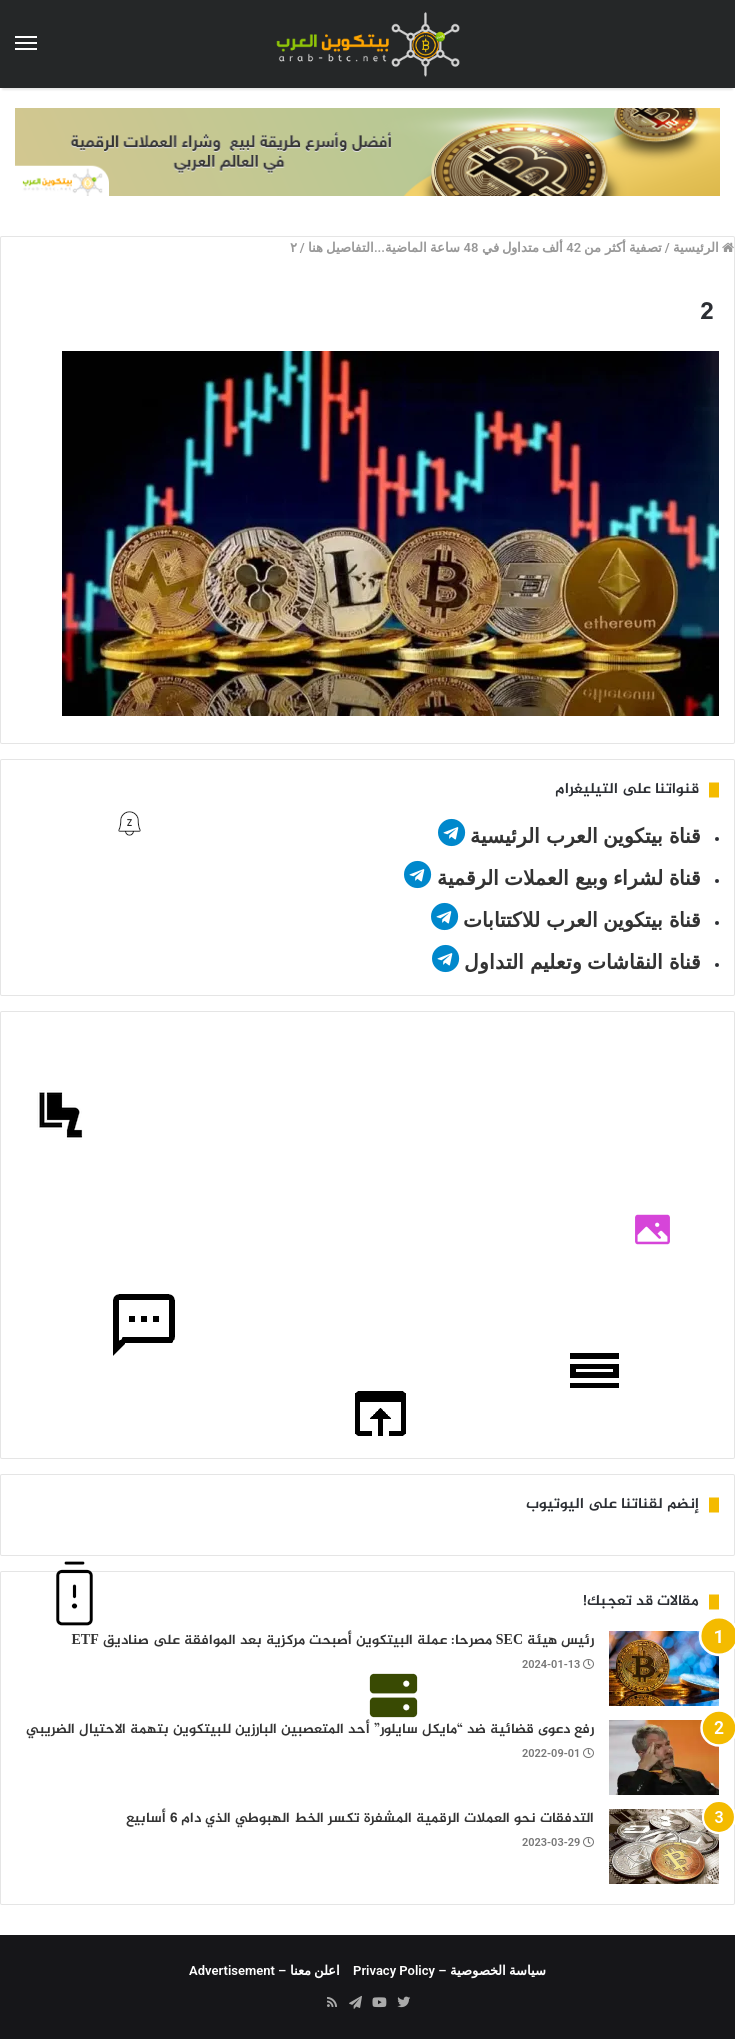 The width and height of the screenshot is (735, 2039). What do you see at coordinates (594, 1369) in the screenshot?
I see `switch to day view in calendar` at bounding box center [594, 1369].